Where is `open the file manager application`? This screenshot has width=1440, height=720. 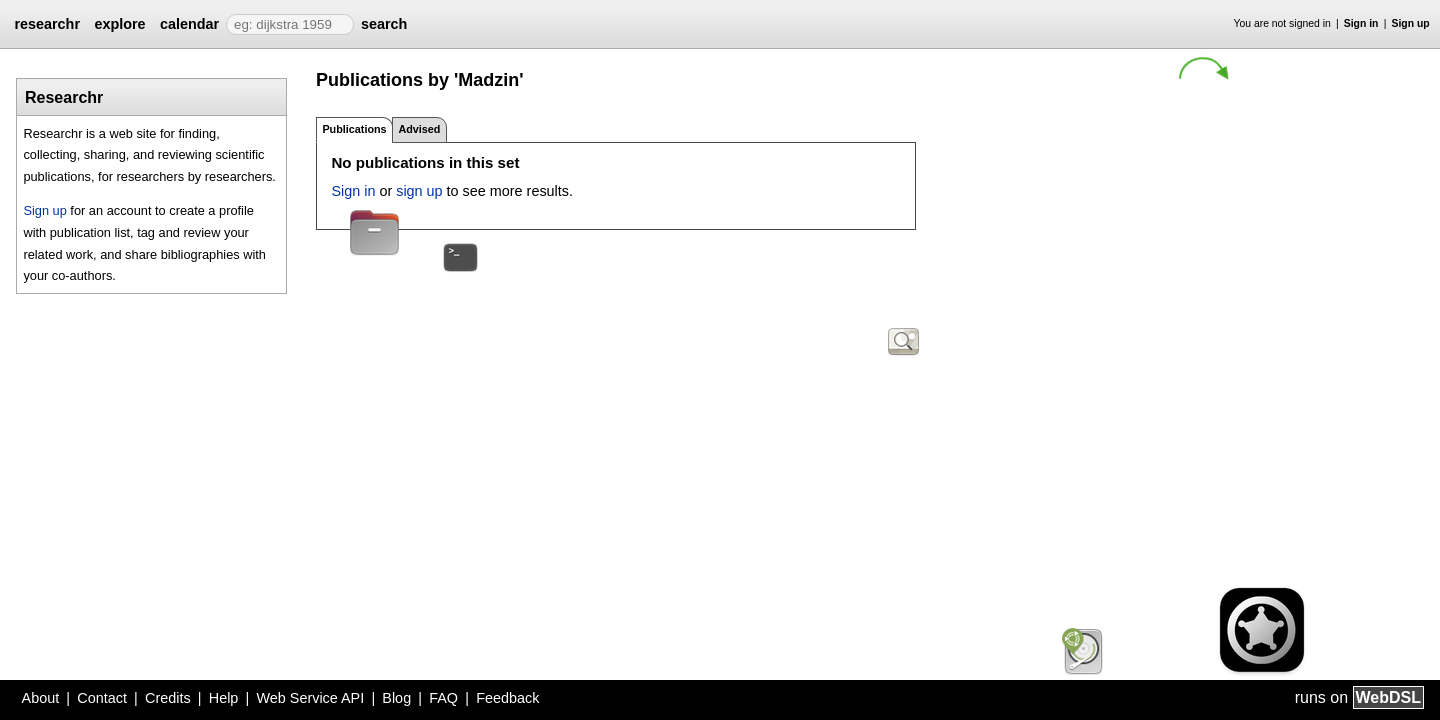 open the file manager application is located at coordinates (374, 232).